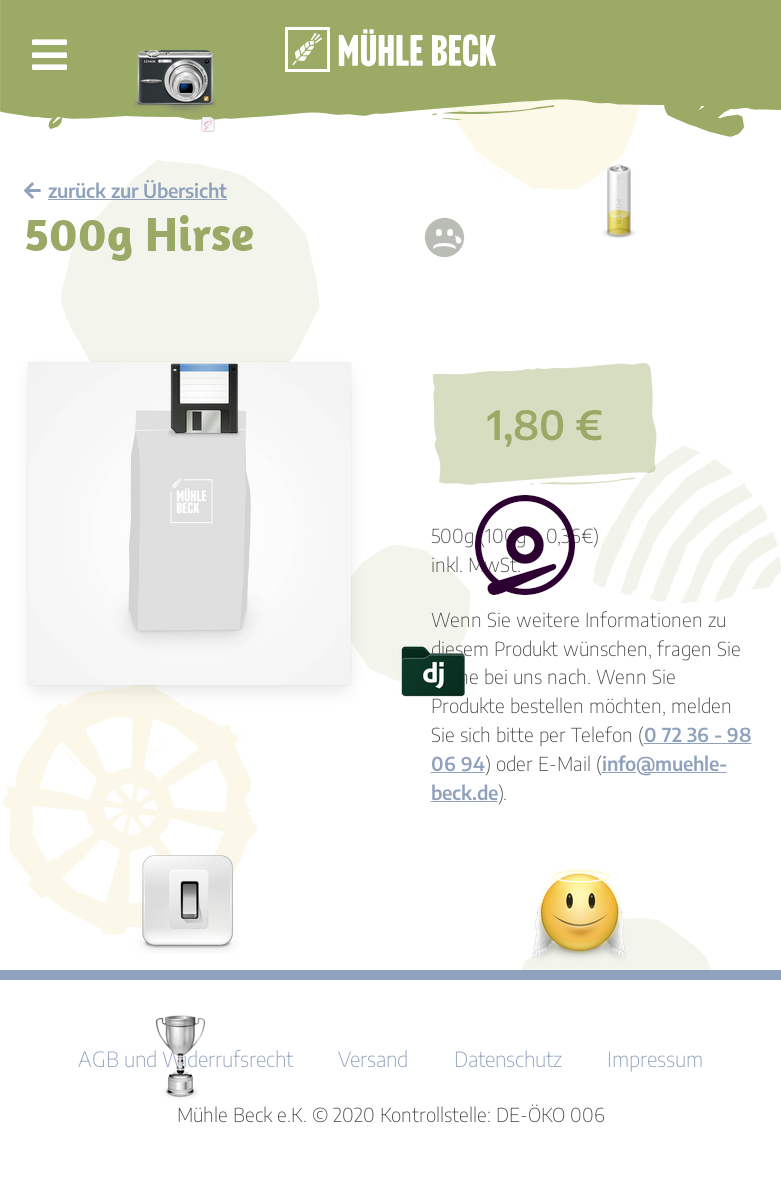  Describe the element at coordinates (525, 545) in the screenshot. I see `open disk utility to manage storage devices` at that location.